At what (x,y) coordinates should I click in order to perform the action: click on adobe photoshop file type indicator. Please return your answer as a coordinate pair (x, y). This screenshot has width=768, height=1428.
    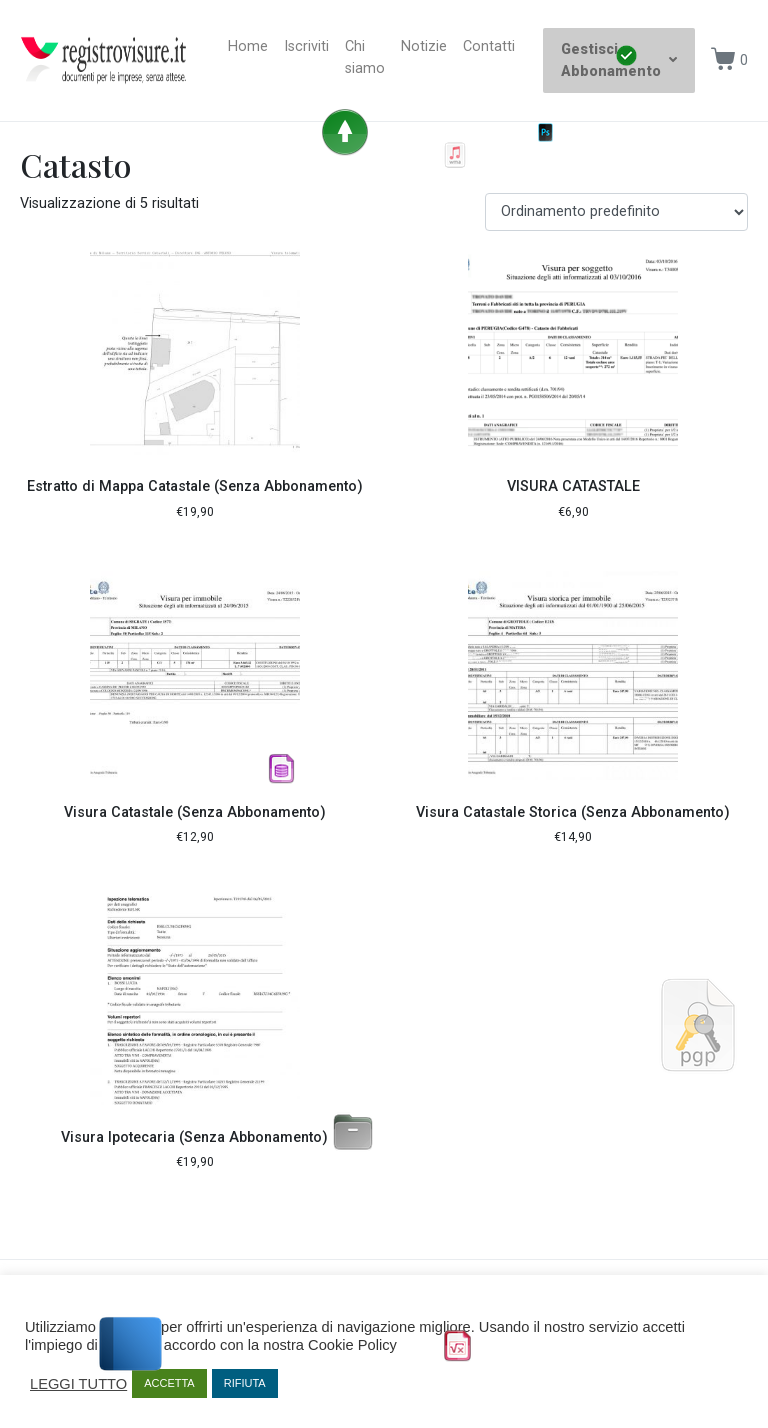
    Looking at the image, I should click on (545, 132).